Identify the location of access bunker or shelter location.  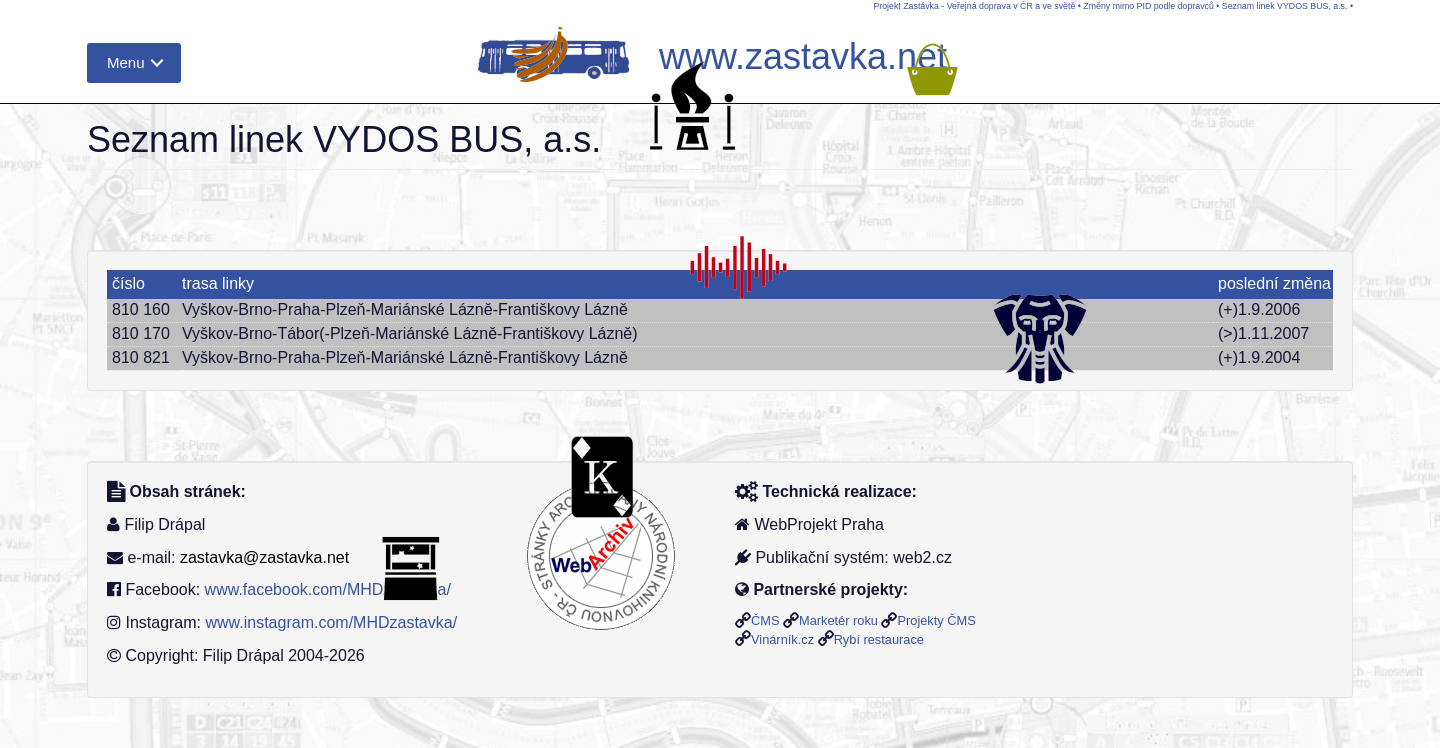
(410, 568).